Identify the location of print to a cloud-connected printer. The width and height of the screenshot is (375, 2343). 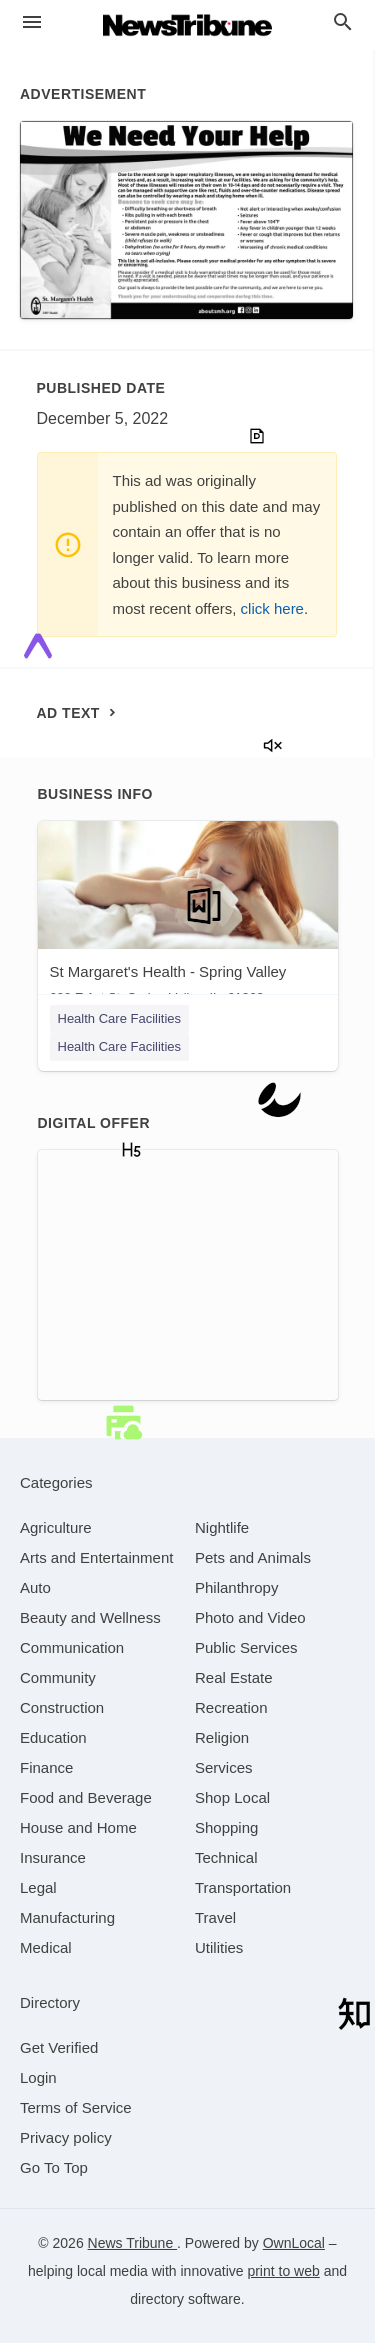
(123, 1422).